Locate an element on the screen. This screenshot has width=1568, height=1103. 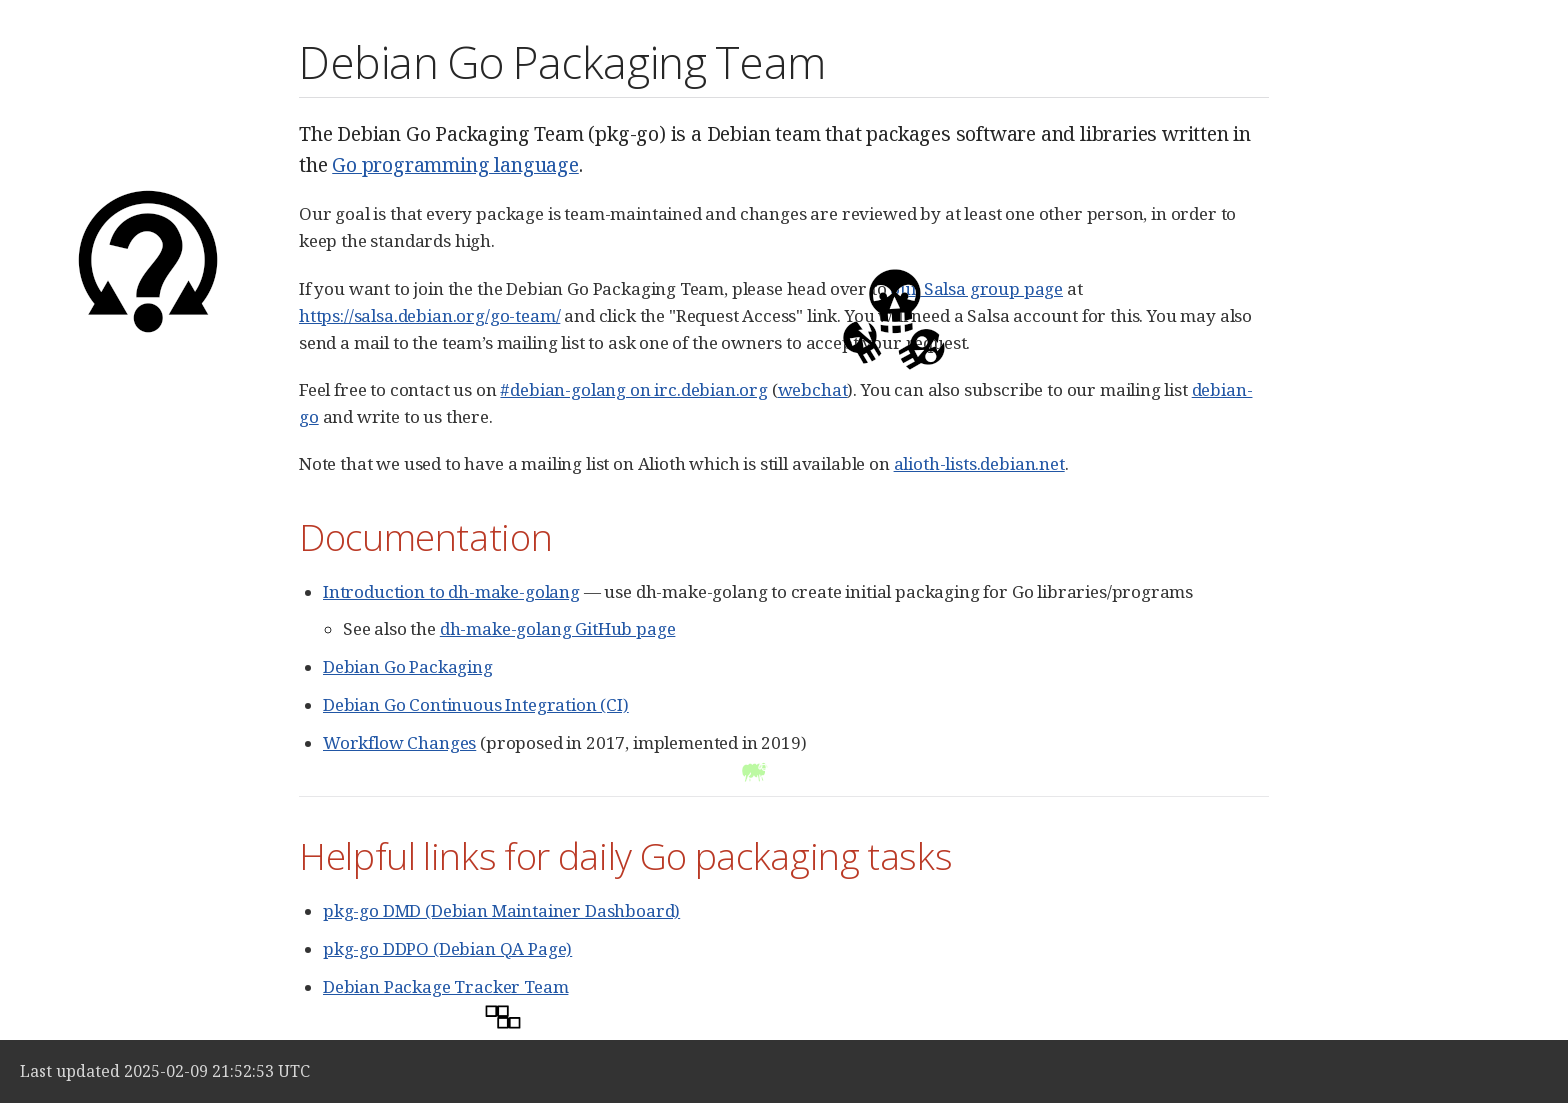
indicates unknown or uncertain status is located at coordinates (147, 261).